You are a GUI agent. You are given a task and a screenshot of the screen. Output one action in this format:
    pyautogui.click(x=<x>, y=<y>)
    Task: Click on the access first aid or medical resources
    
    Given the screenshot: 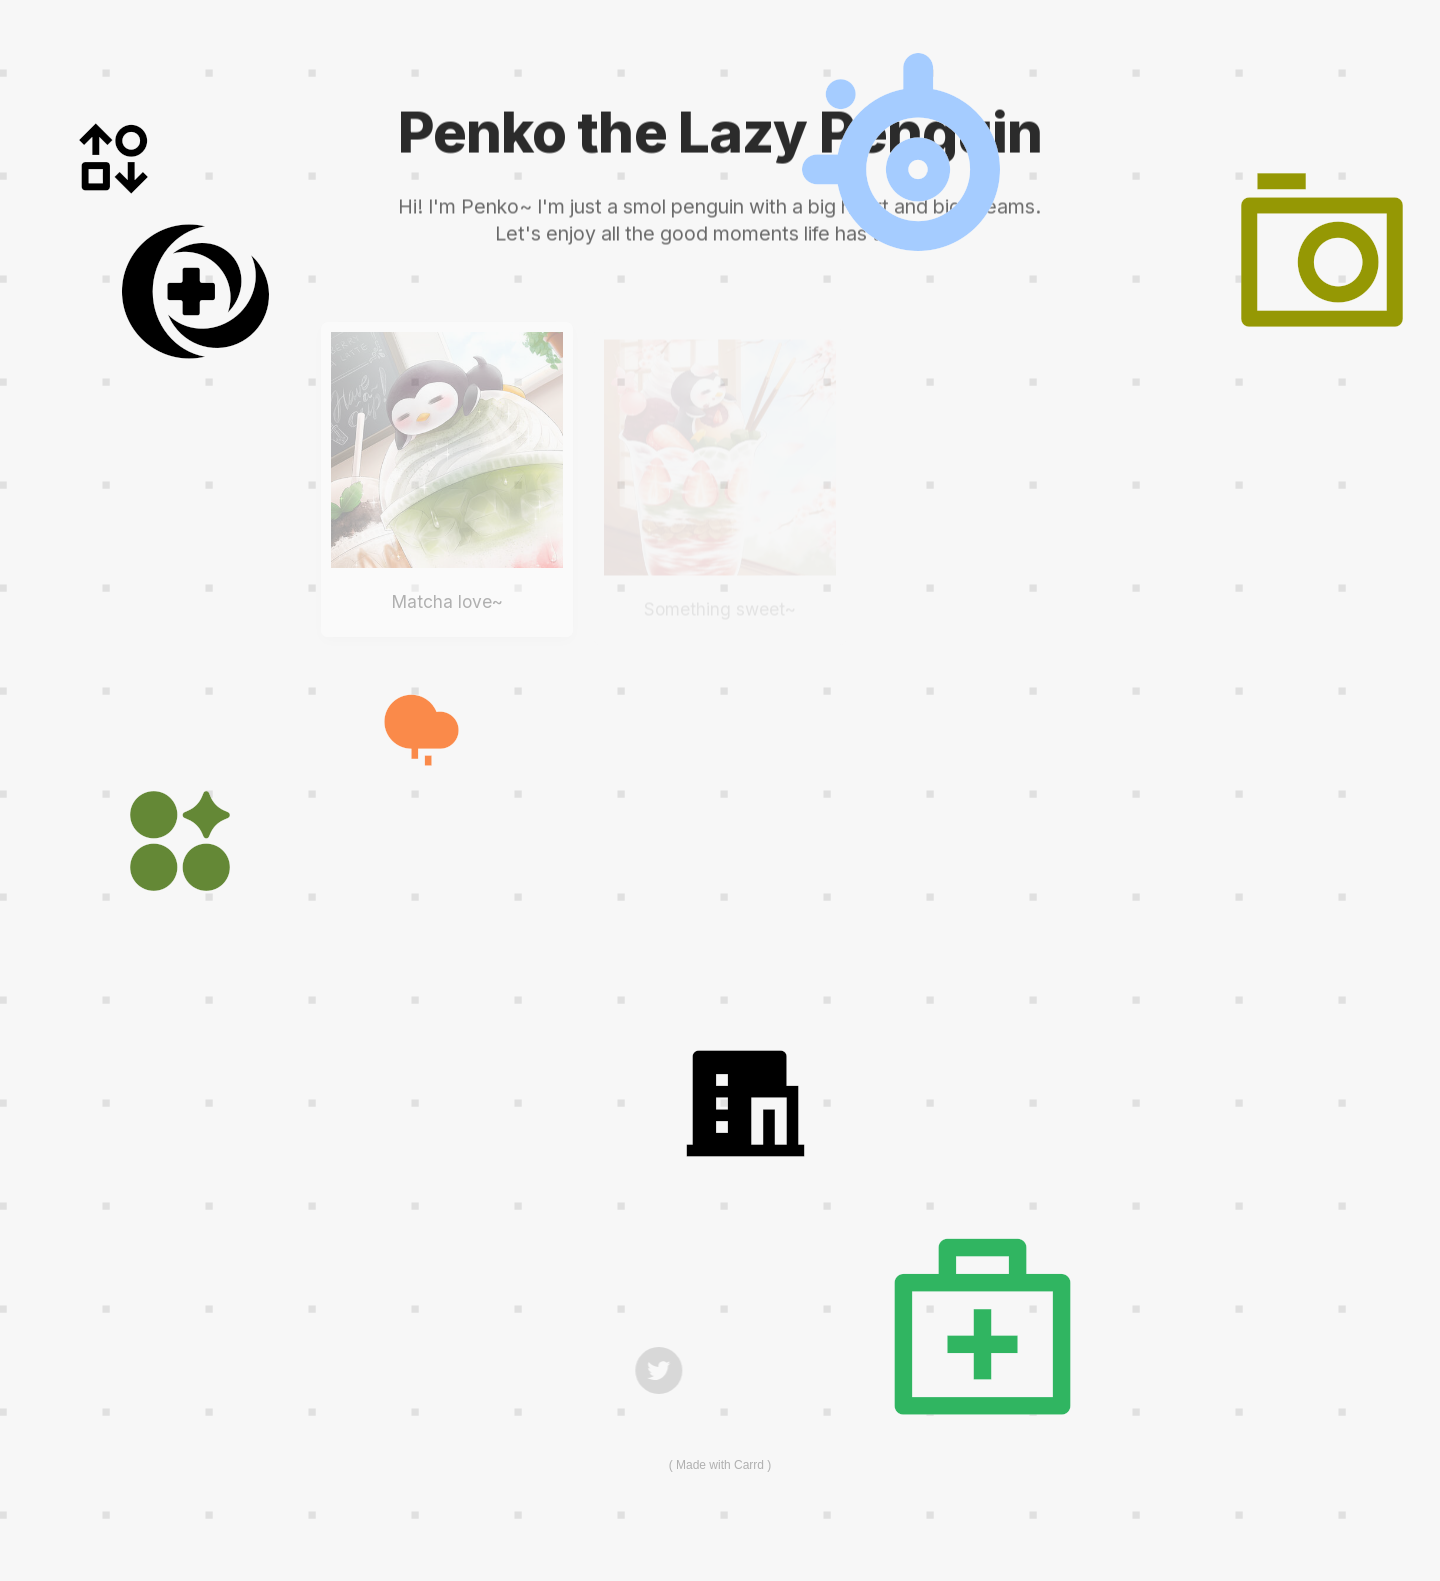 What is the action you would take?
    pyautogui.click(x=982, y=1335)
    